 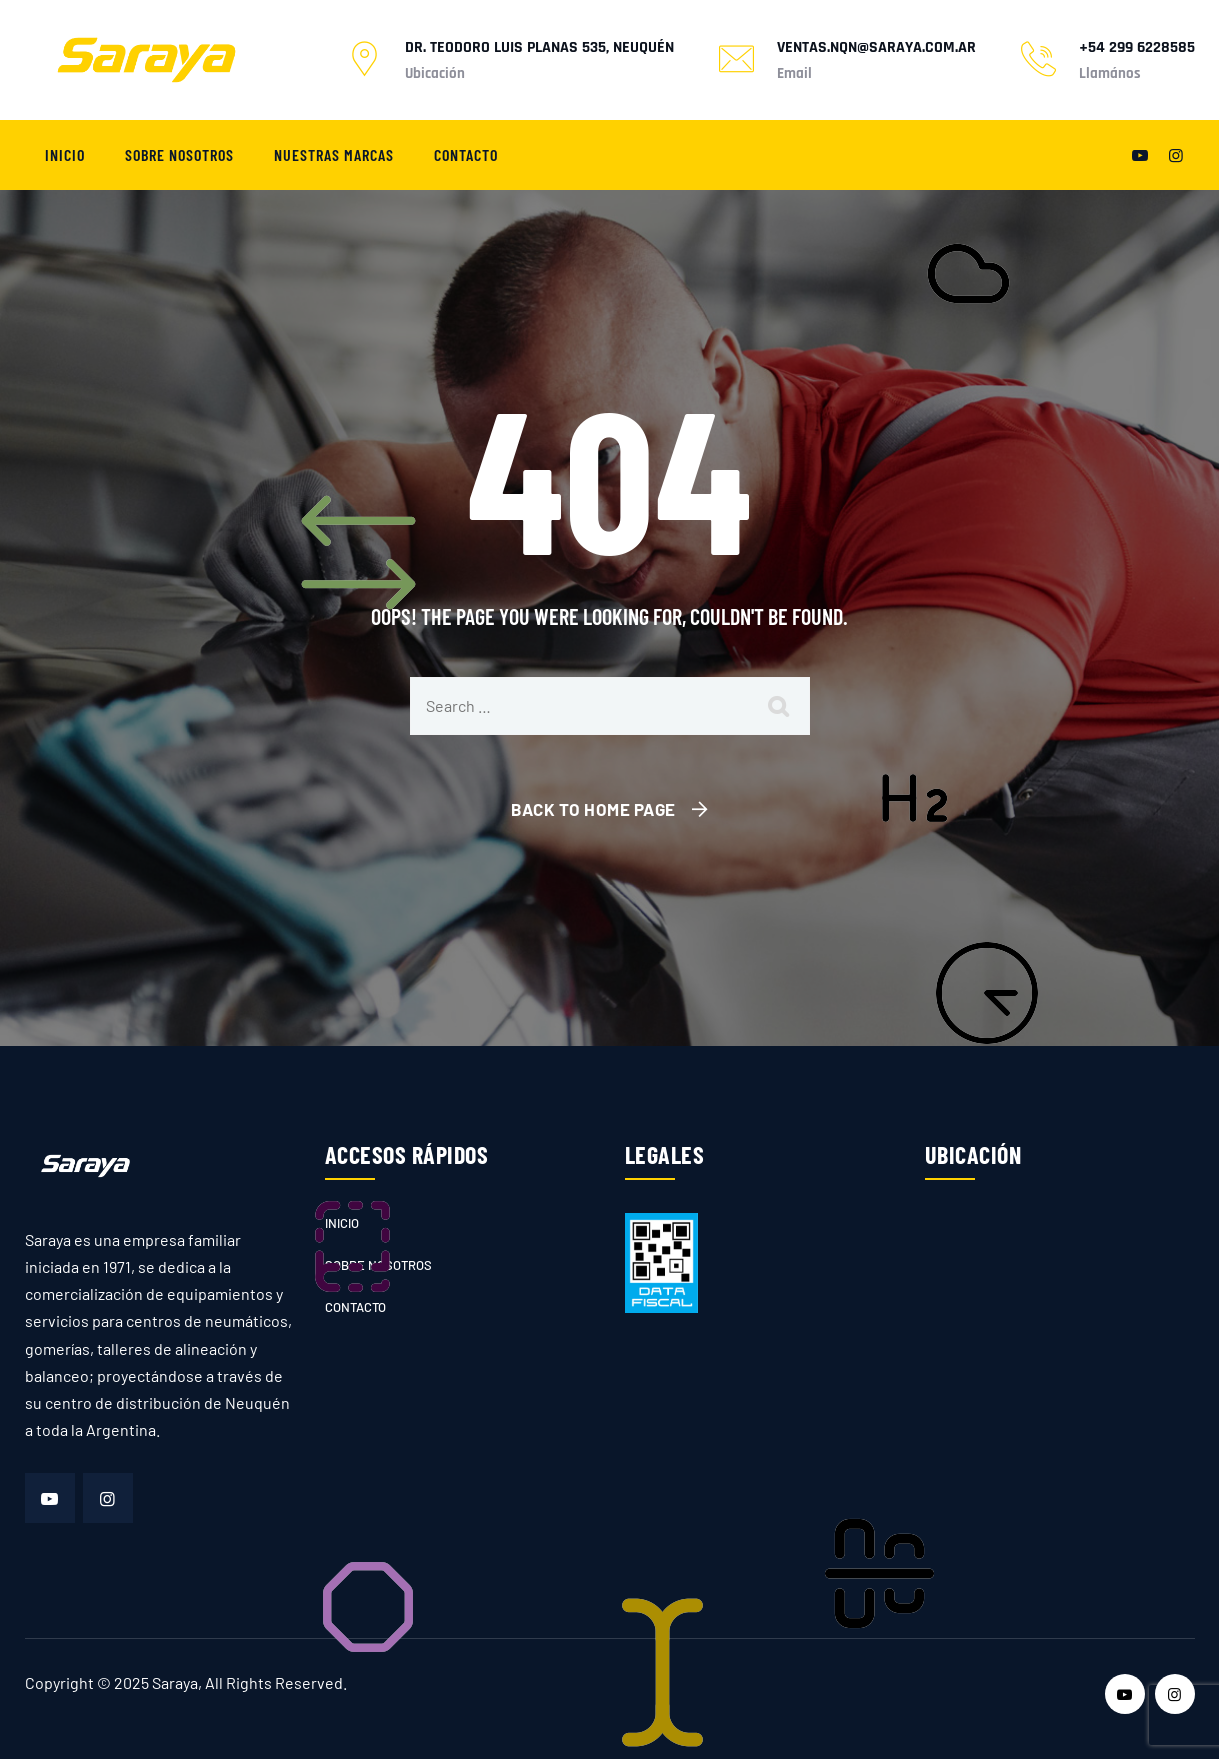 I want to click on format text as heading level 2, so click(x=913, y=798).